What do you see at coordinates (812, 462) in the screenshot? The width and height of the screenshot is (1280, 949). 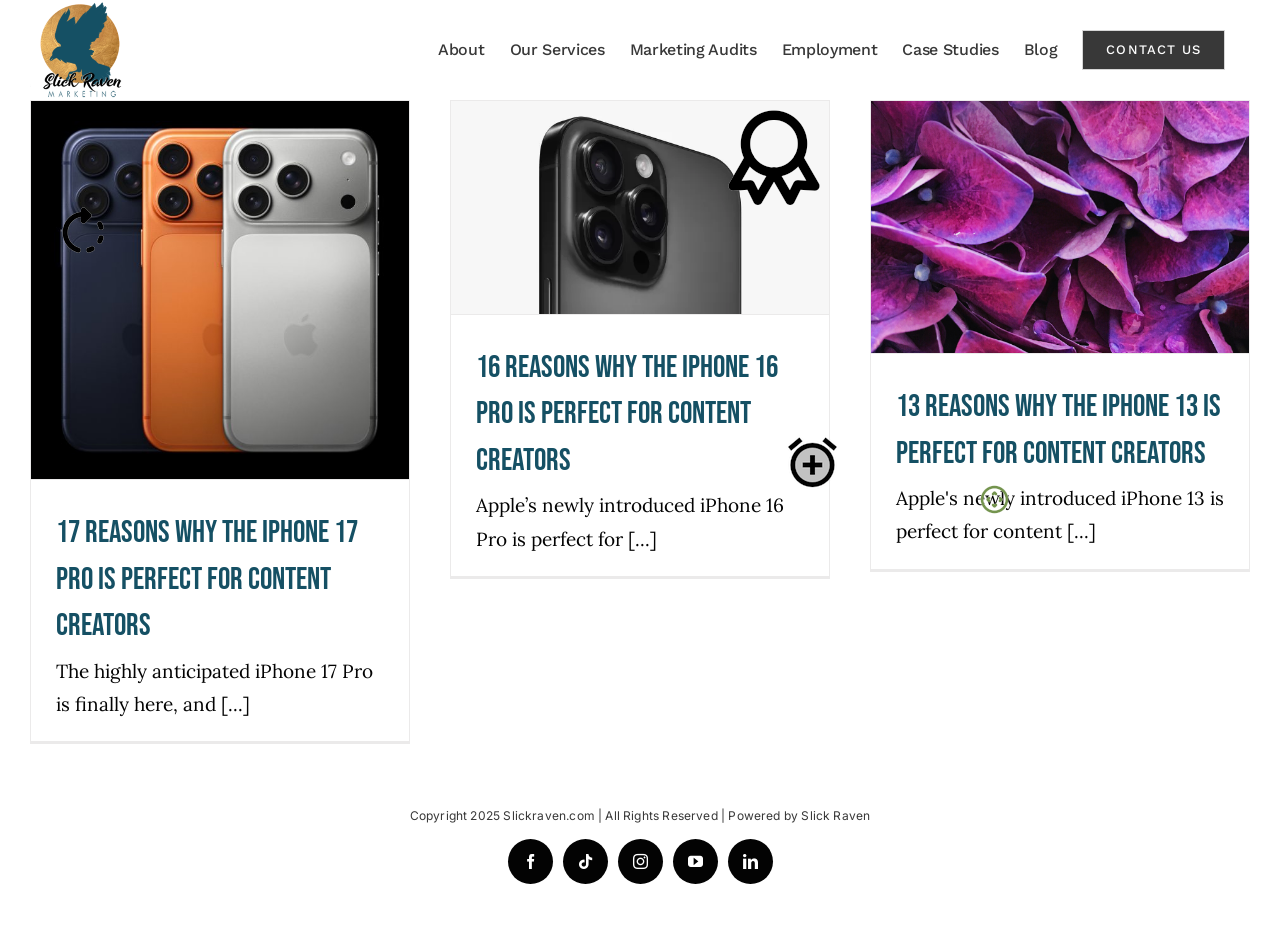 I see `add a new alarm` at bounding box center [812, 462].